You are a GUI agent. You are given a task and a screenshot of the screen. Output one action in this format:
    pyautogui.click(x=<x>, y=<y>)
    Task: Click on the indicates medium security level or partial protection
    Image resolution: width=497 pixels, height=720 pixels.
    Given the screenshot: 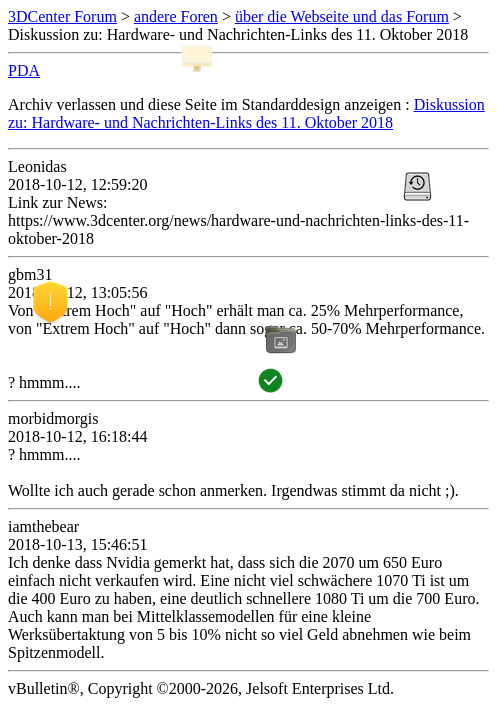 What is the action you would take?
    pyautogui.click(x=50, y=303)
    